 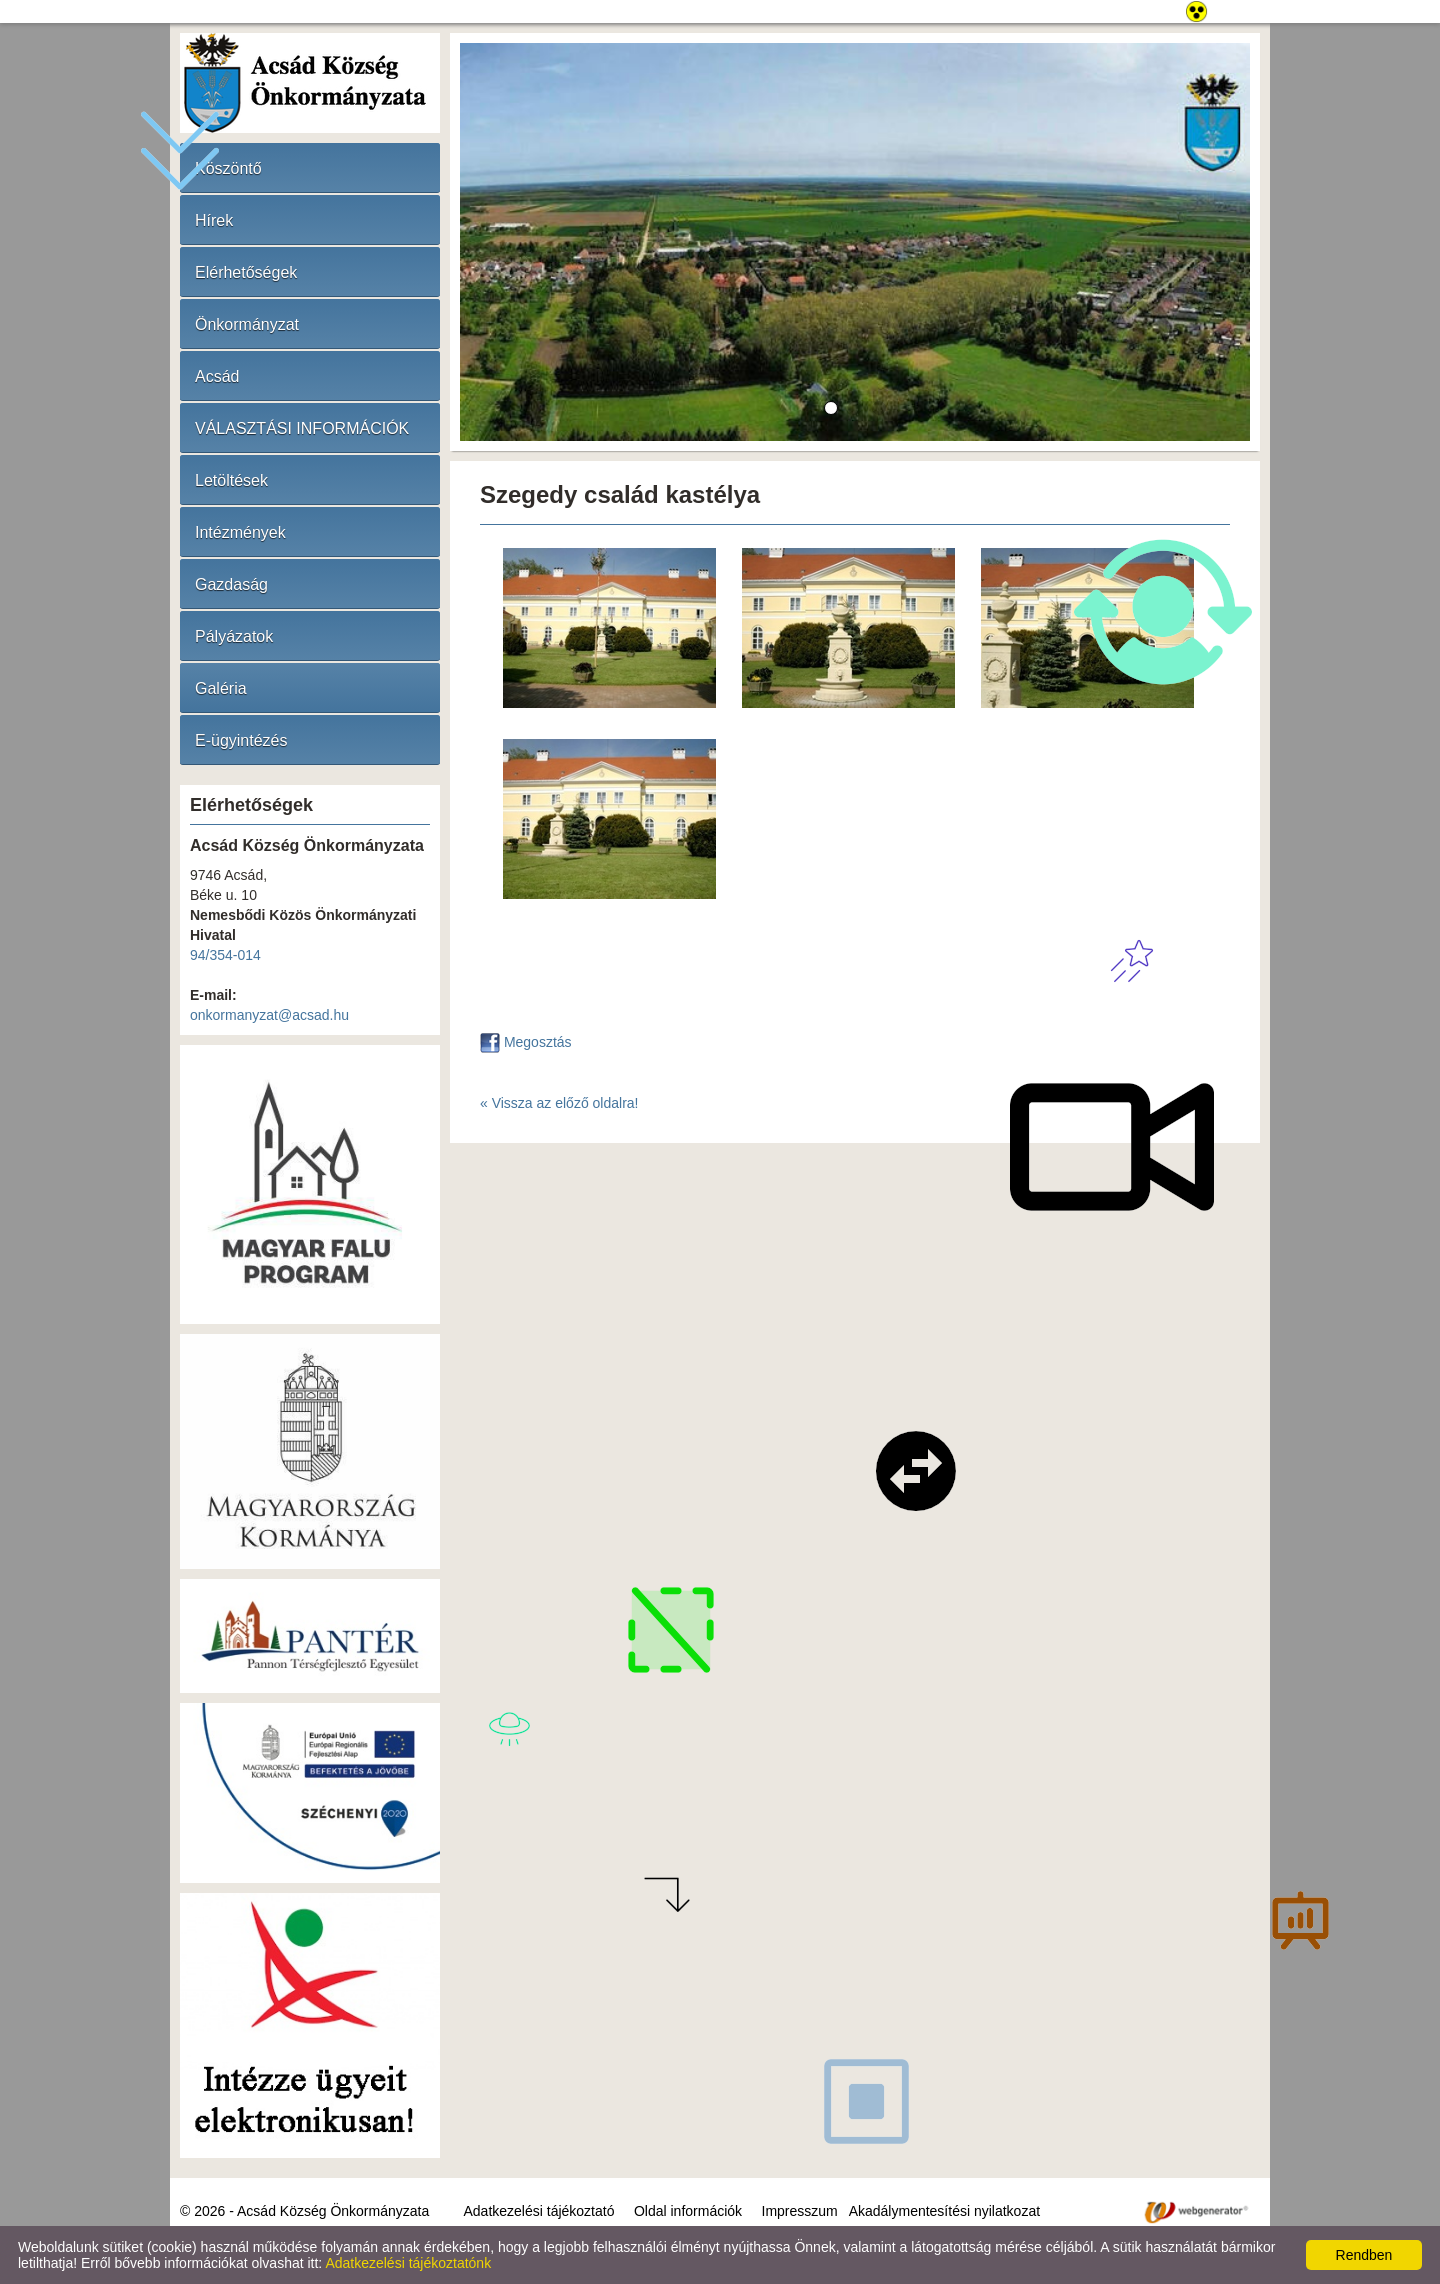 I want to click on stop or halt media playback, so click(x=866, y=2101).